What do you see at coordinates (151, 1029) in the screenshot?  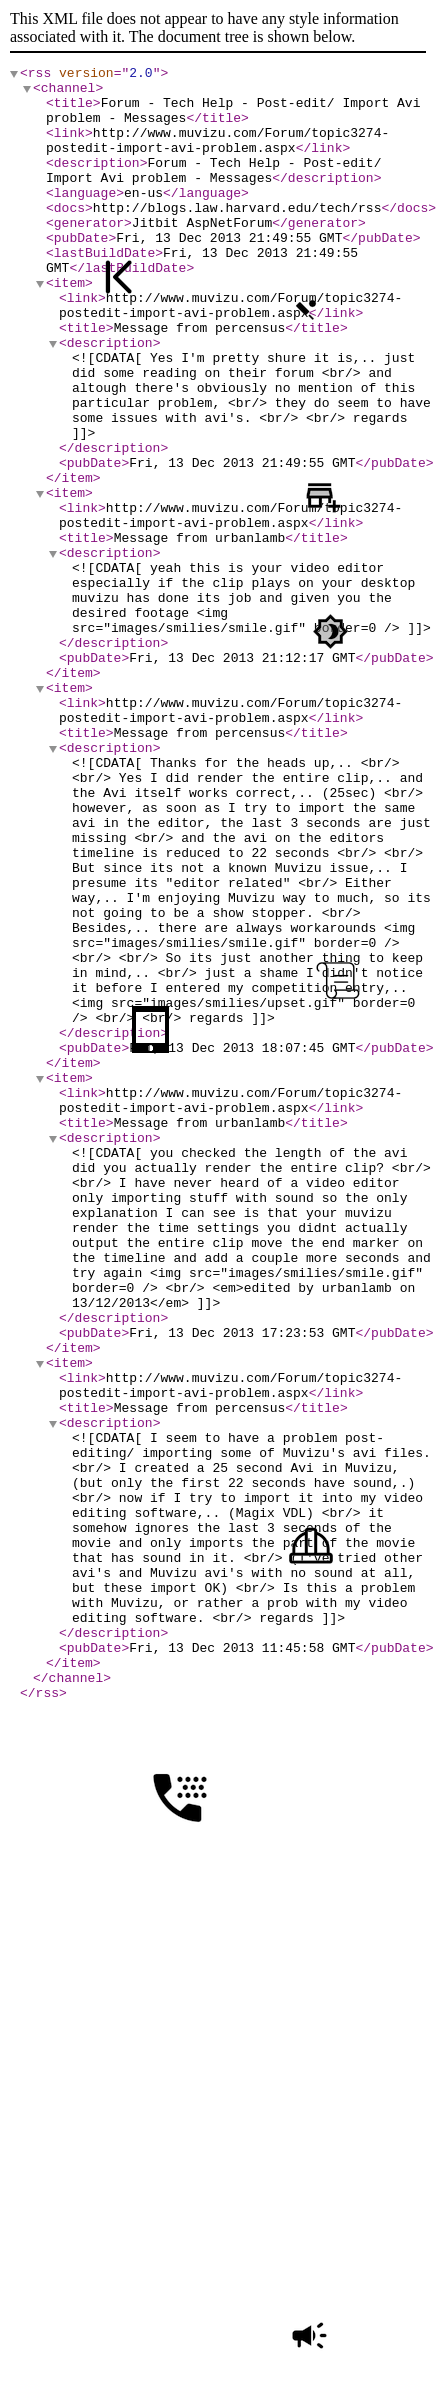 I see `switch to tablet view or layout` at bounding box center [151, 1029].